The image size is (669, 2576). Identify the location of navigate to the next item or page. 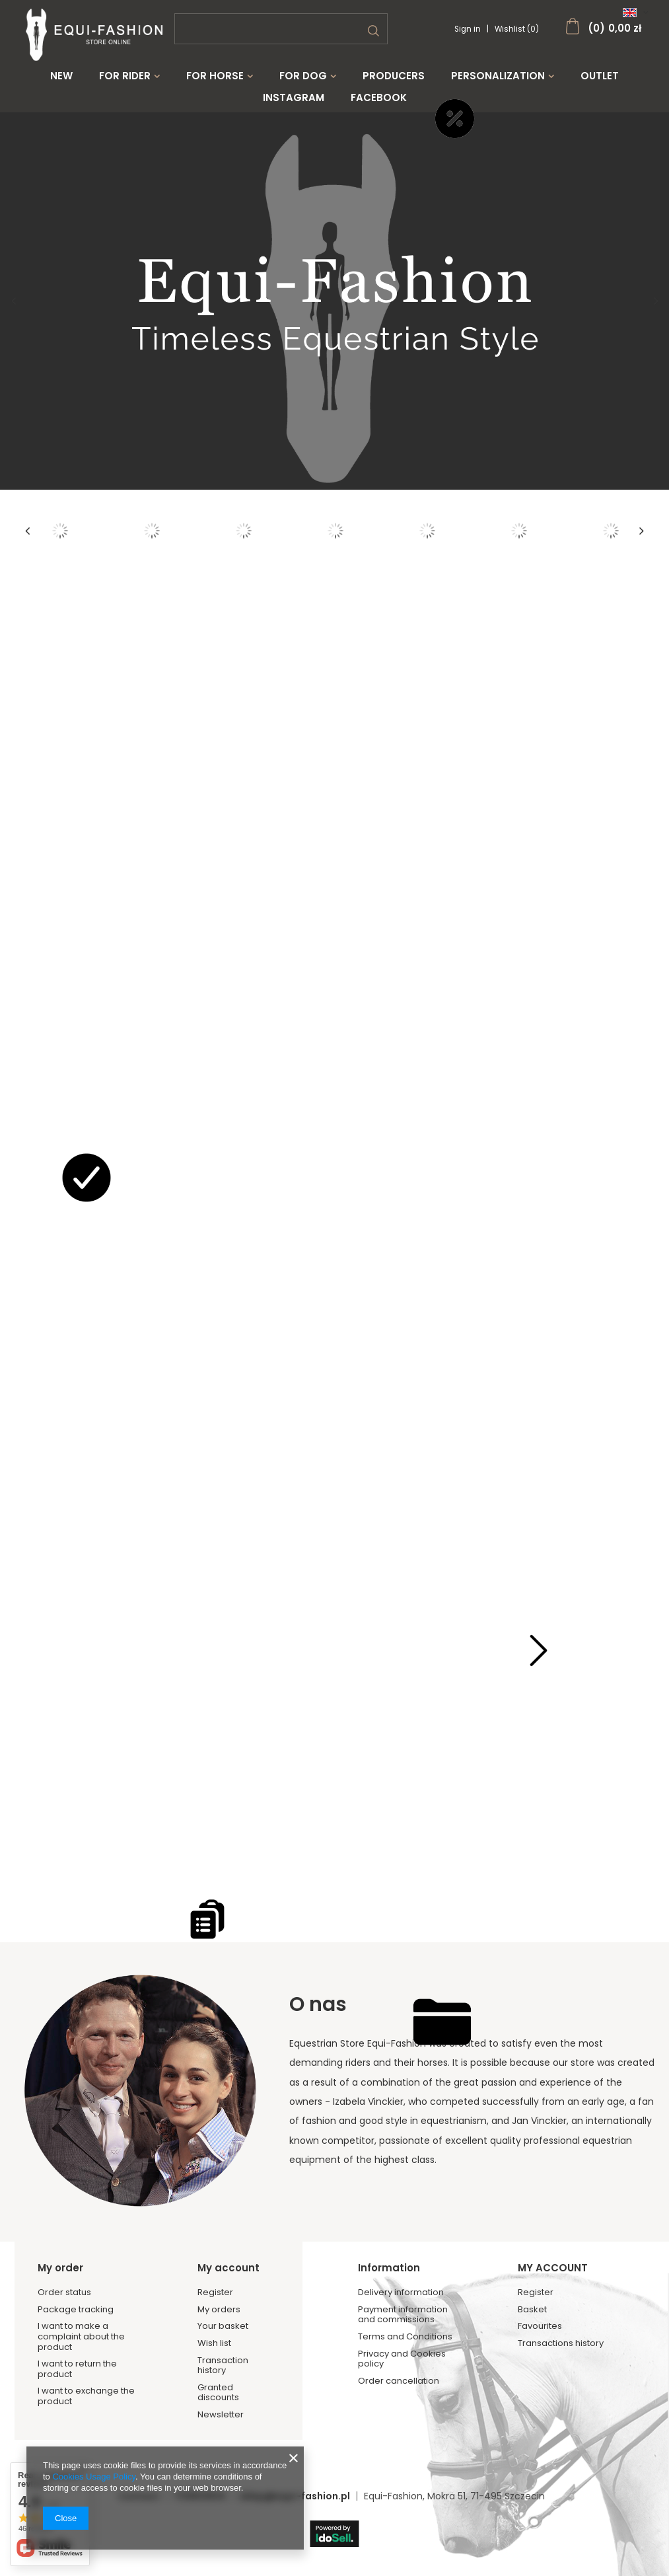
(538, 1650).